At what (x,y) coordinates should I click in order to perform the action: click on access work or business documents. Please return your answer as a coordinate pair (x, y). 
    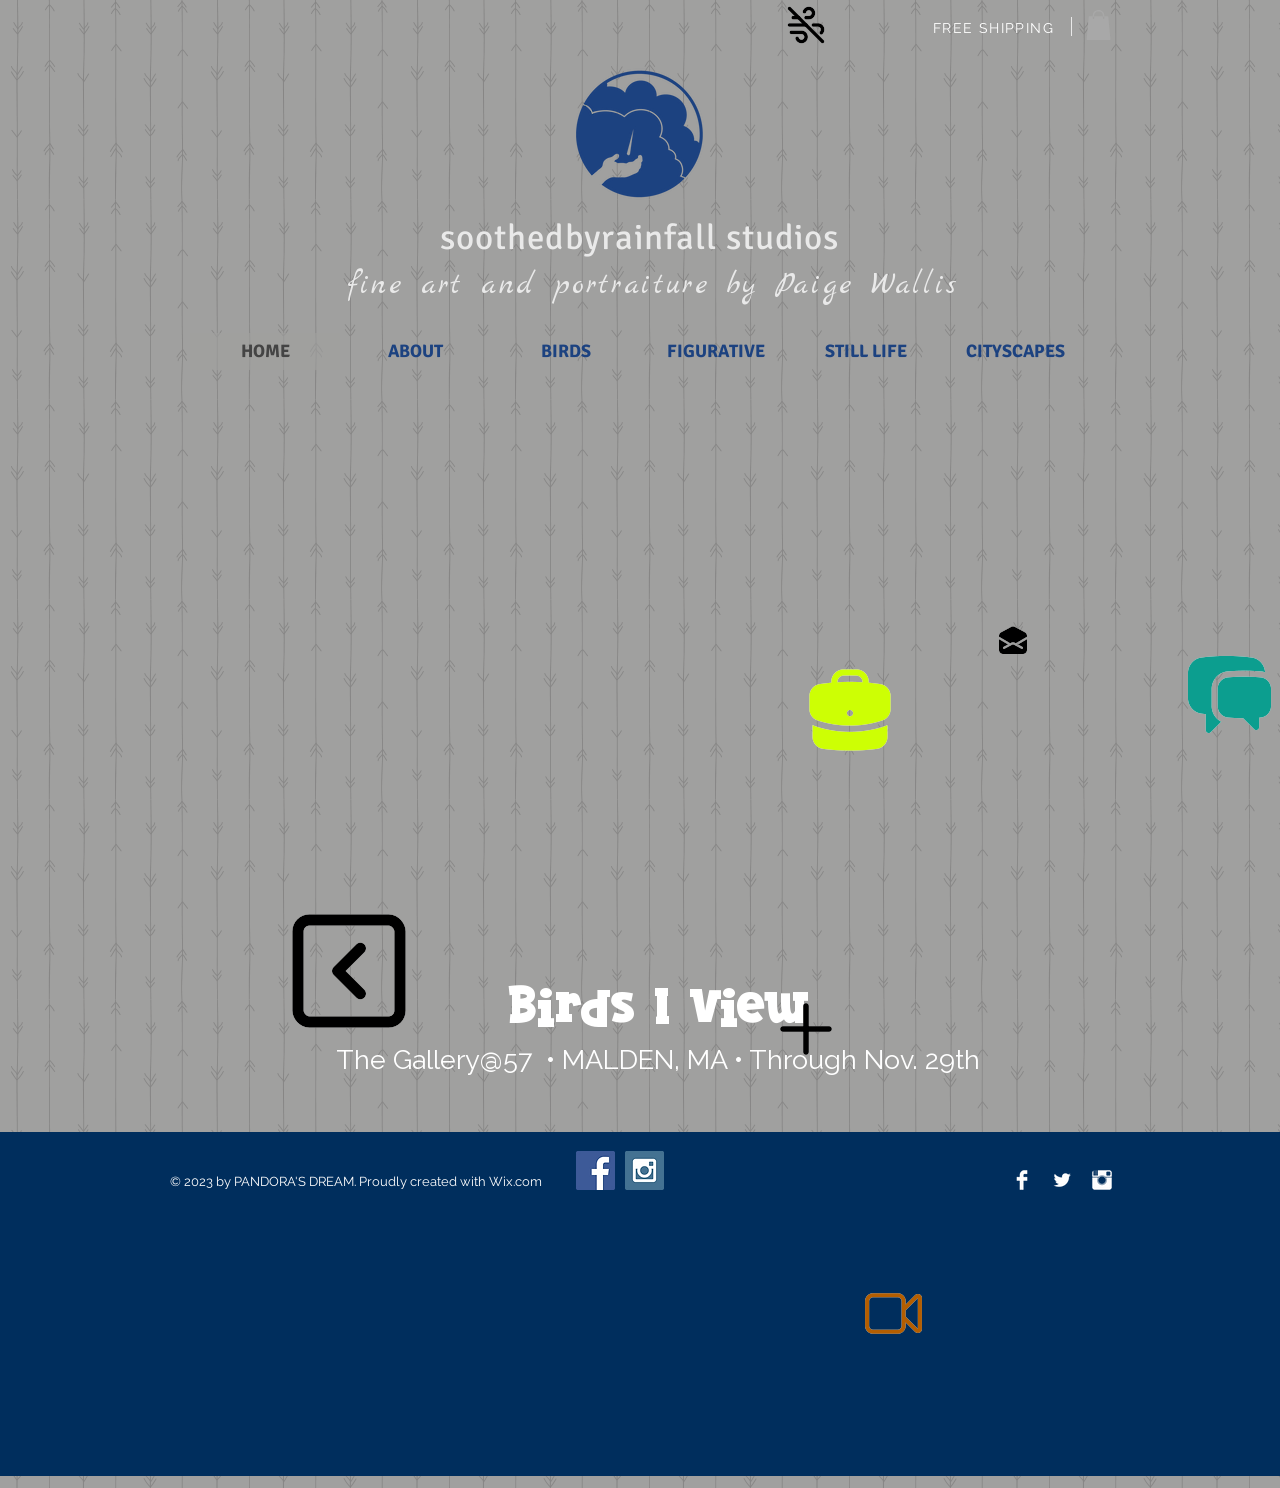
    Looking at the image, I should click on (850, 710).